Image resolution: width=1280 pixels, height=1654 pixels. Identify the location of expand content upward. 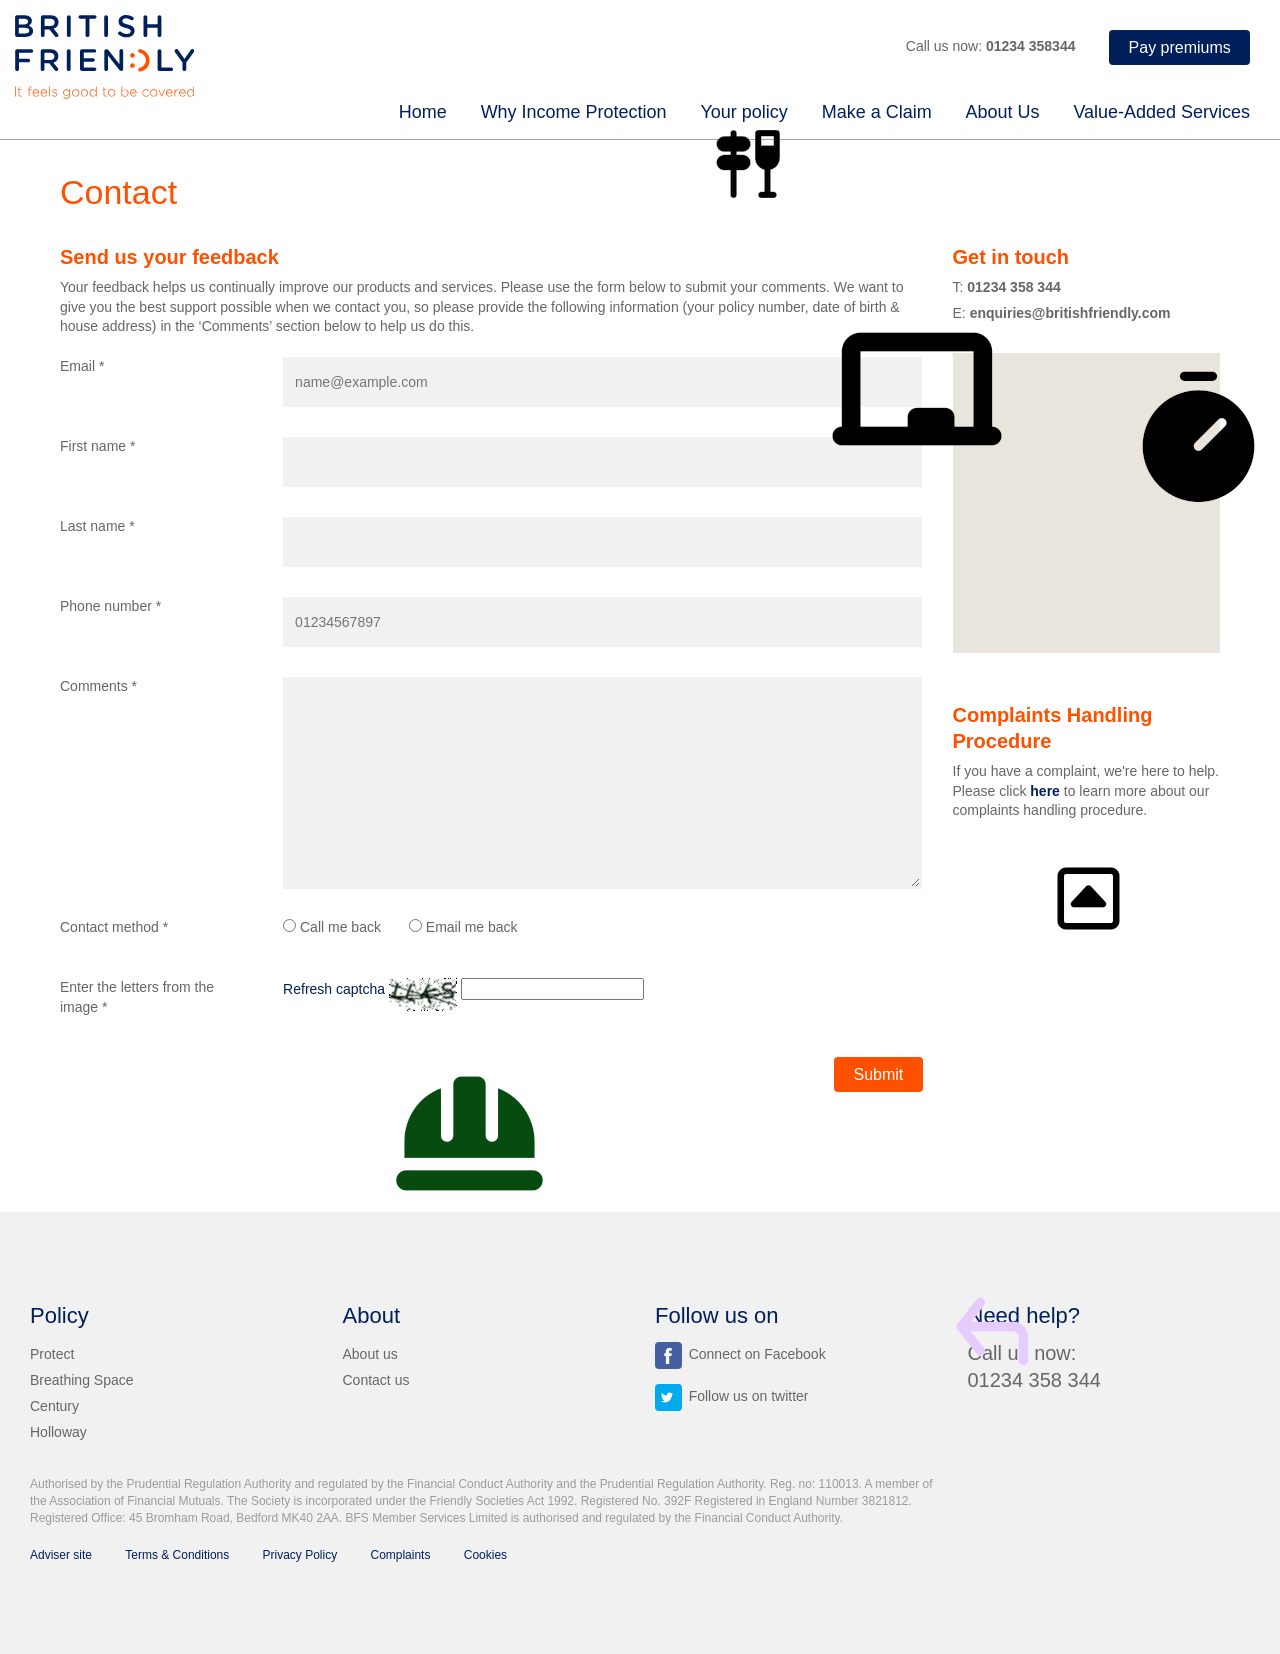
(1088, 898).